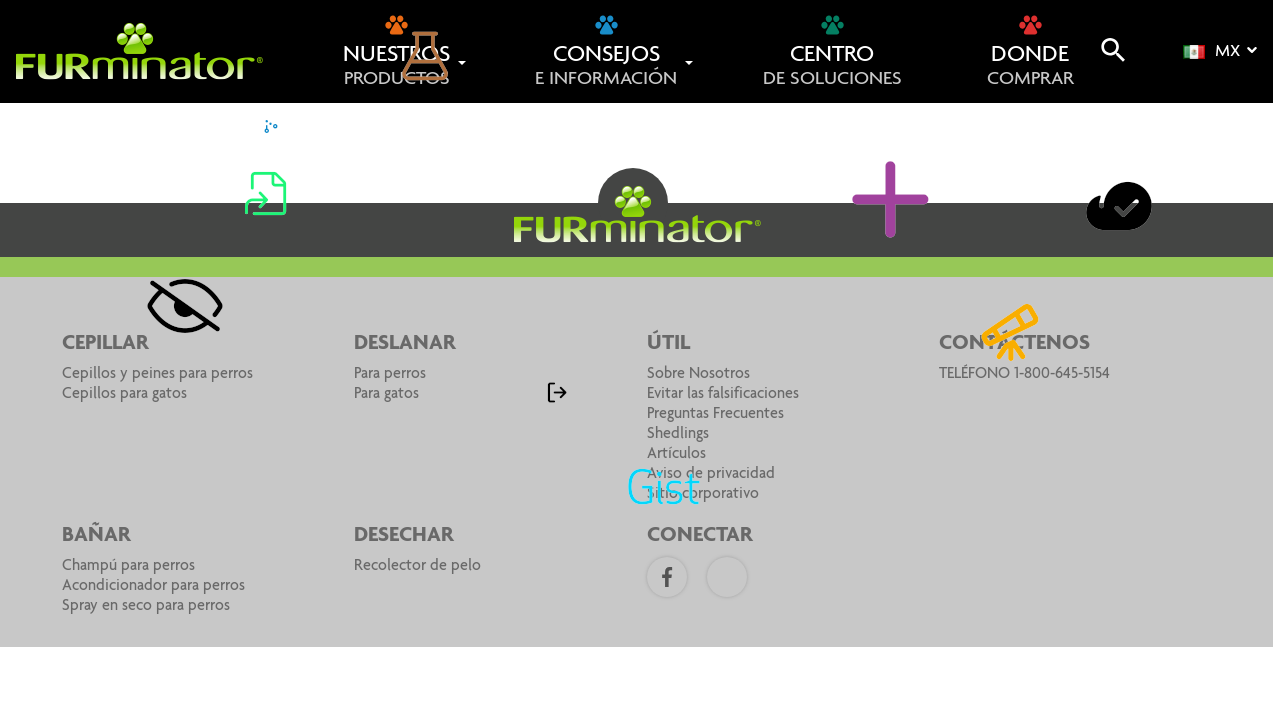 This screenshot has width=1273, height=720. What do you see at coordinates (1010, 332) in the screenshot?
I see `explore or discover new content` at bounding box center [1010, 332].